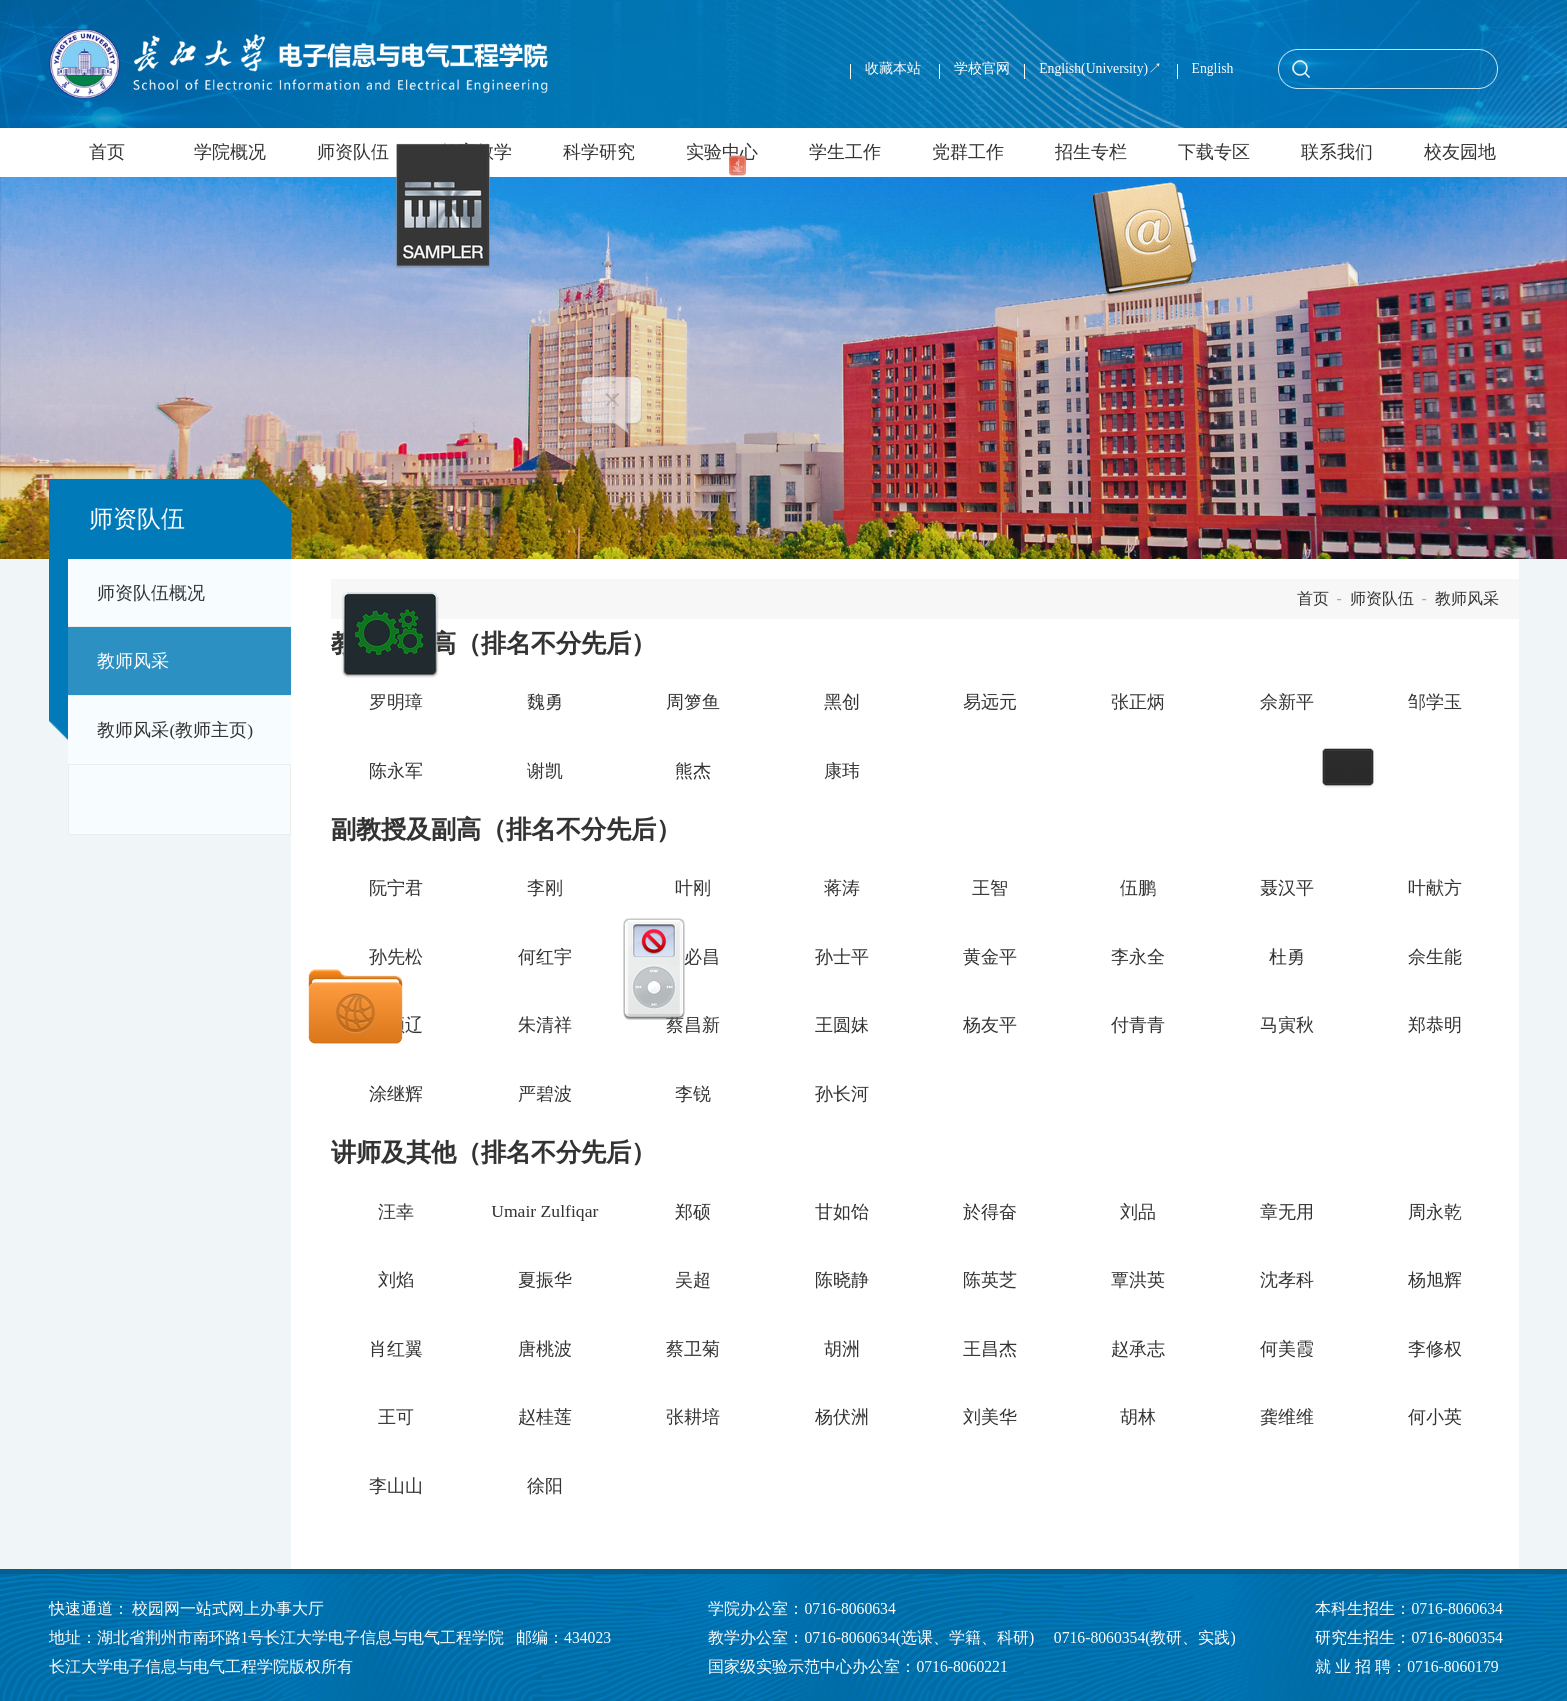 The width and height of the screenshot is (1567, 1701). I want to click on indicates a java source code file, so click(737, 165).